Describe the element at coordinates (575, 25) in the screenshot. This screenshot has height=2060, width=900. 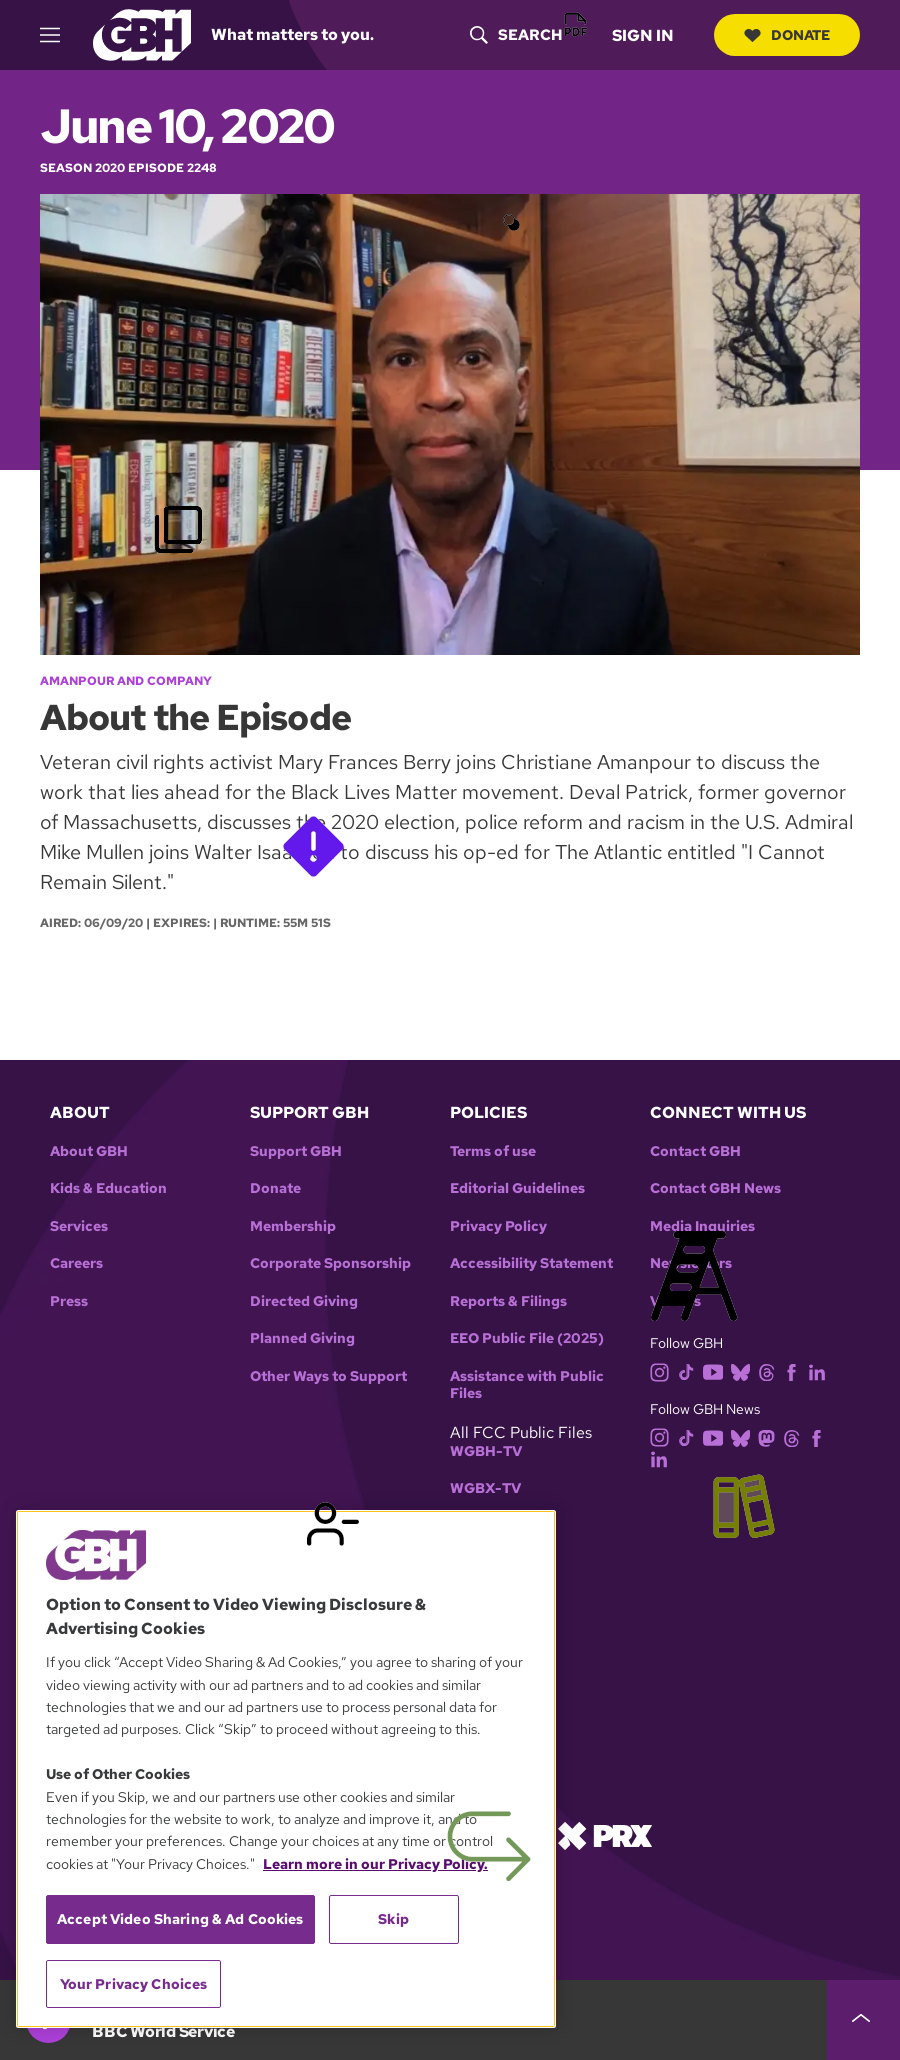
I see `view or open a PDF document` at that location.